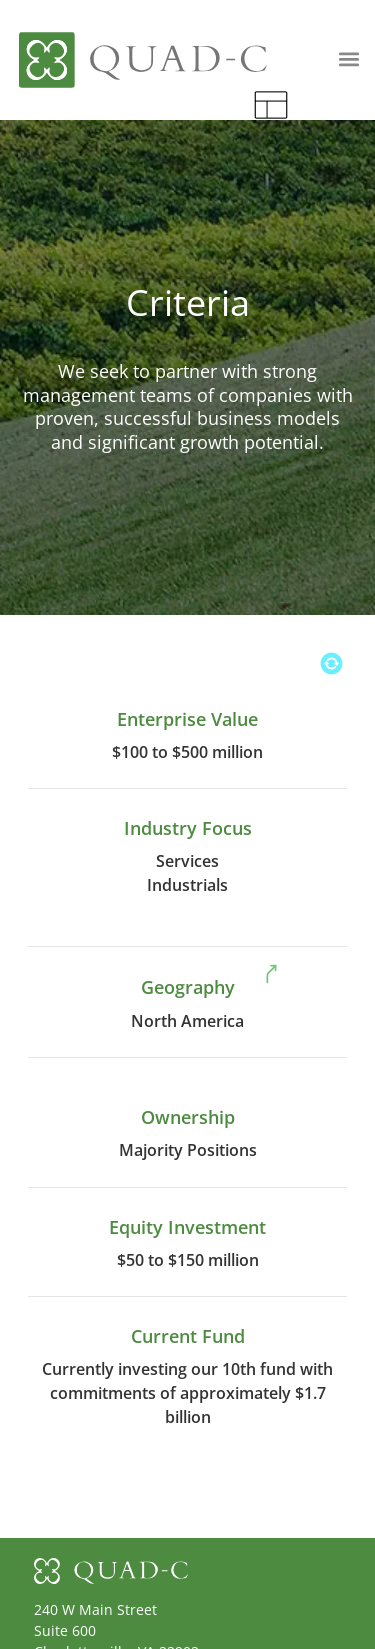  Describe the element at coordinates (271, 105) in the screenshot. I see `change page layout options` at that location.